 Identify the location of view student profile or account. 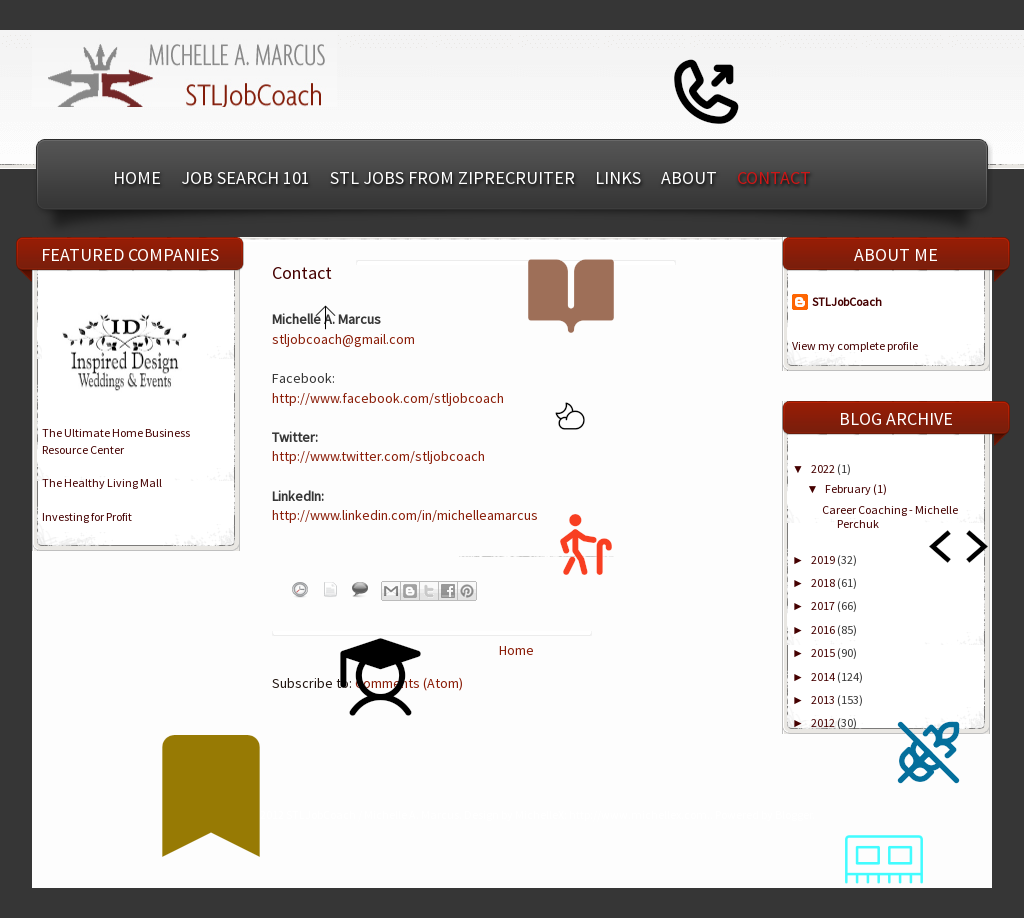
(380, 678).